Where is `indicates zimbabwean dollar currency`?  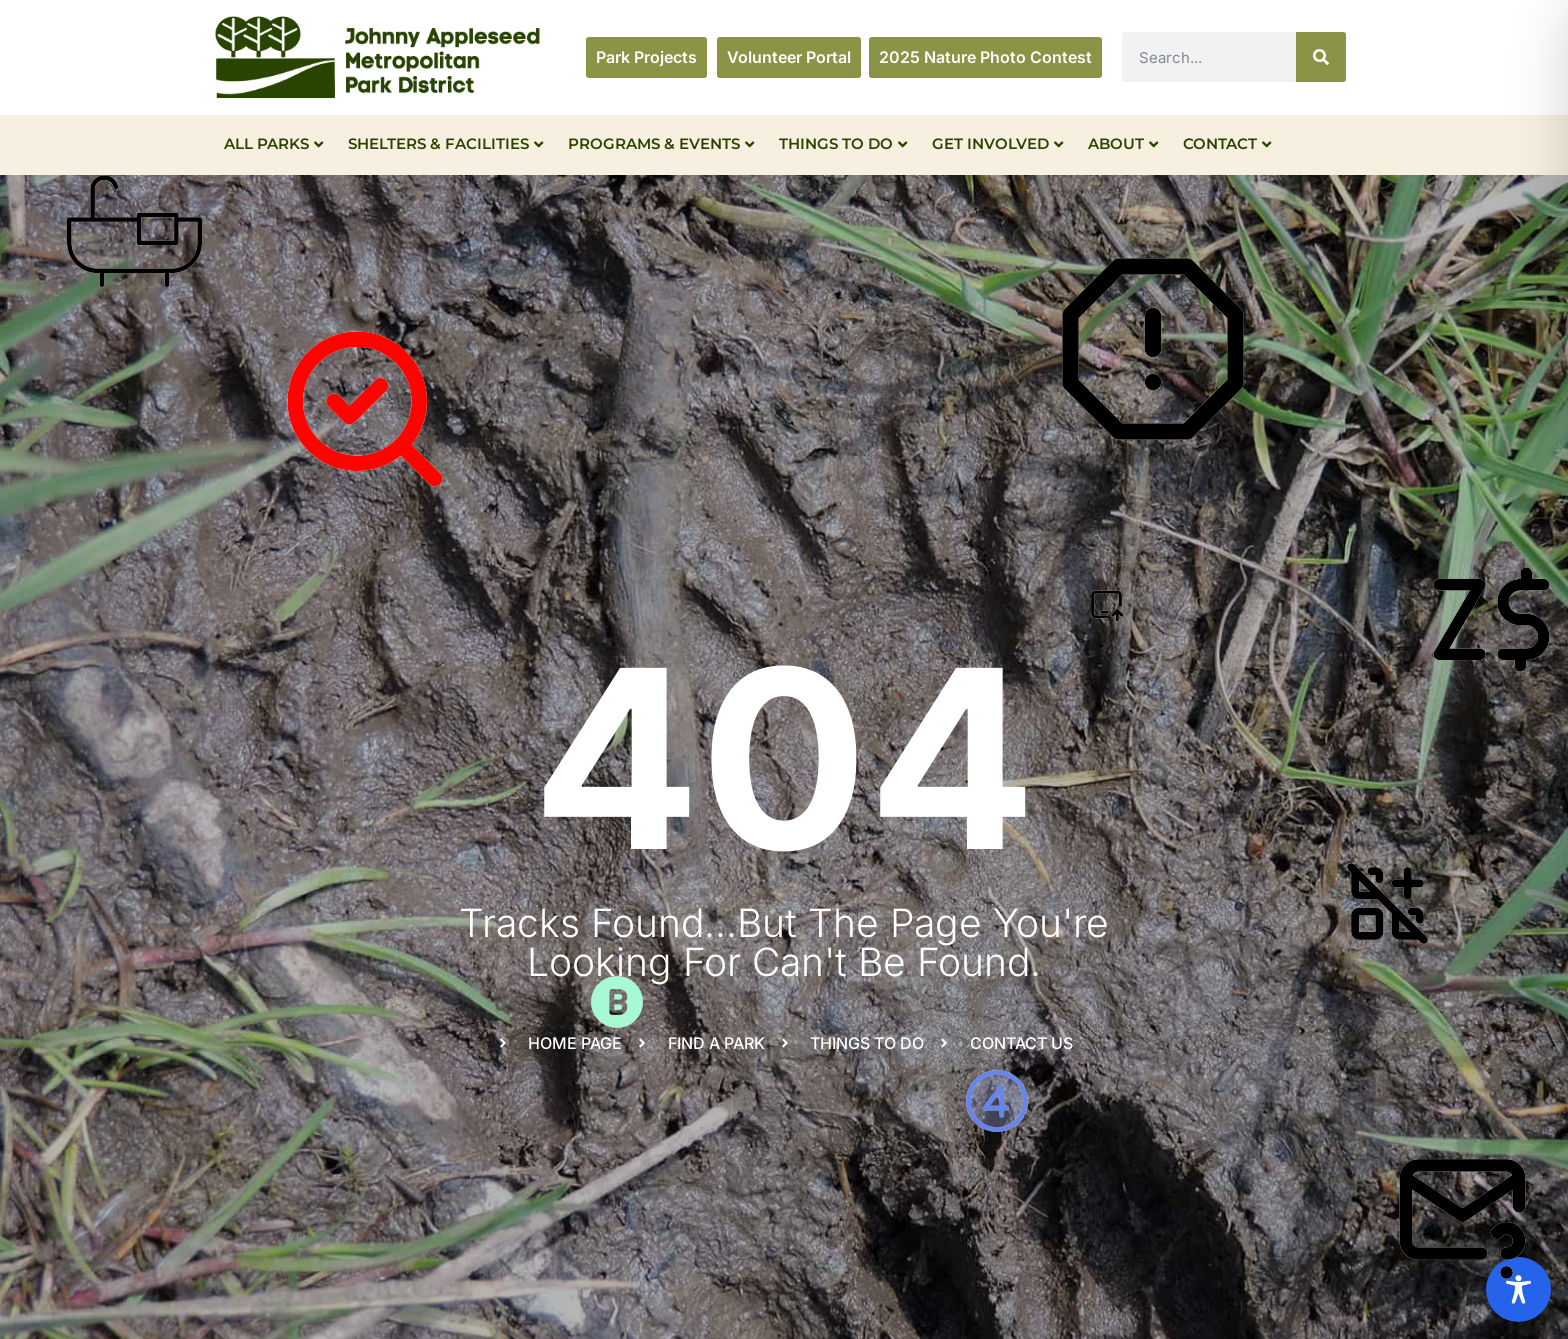
indicates zimbabwean dollar currency is located at coordinates (1491, 619).